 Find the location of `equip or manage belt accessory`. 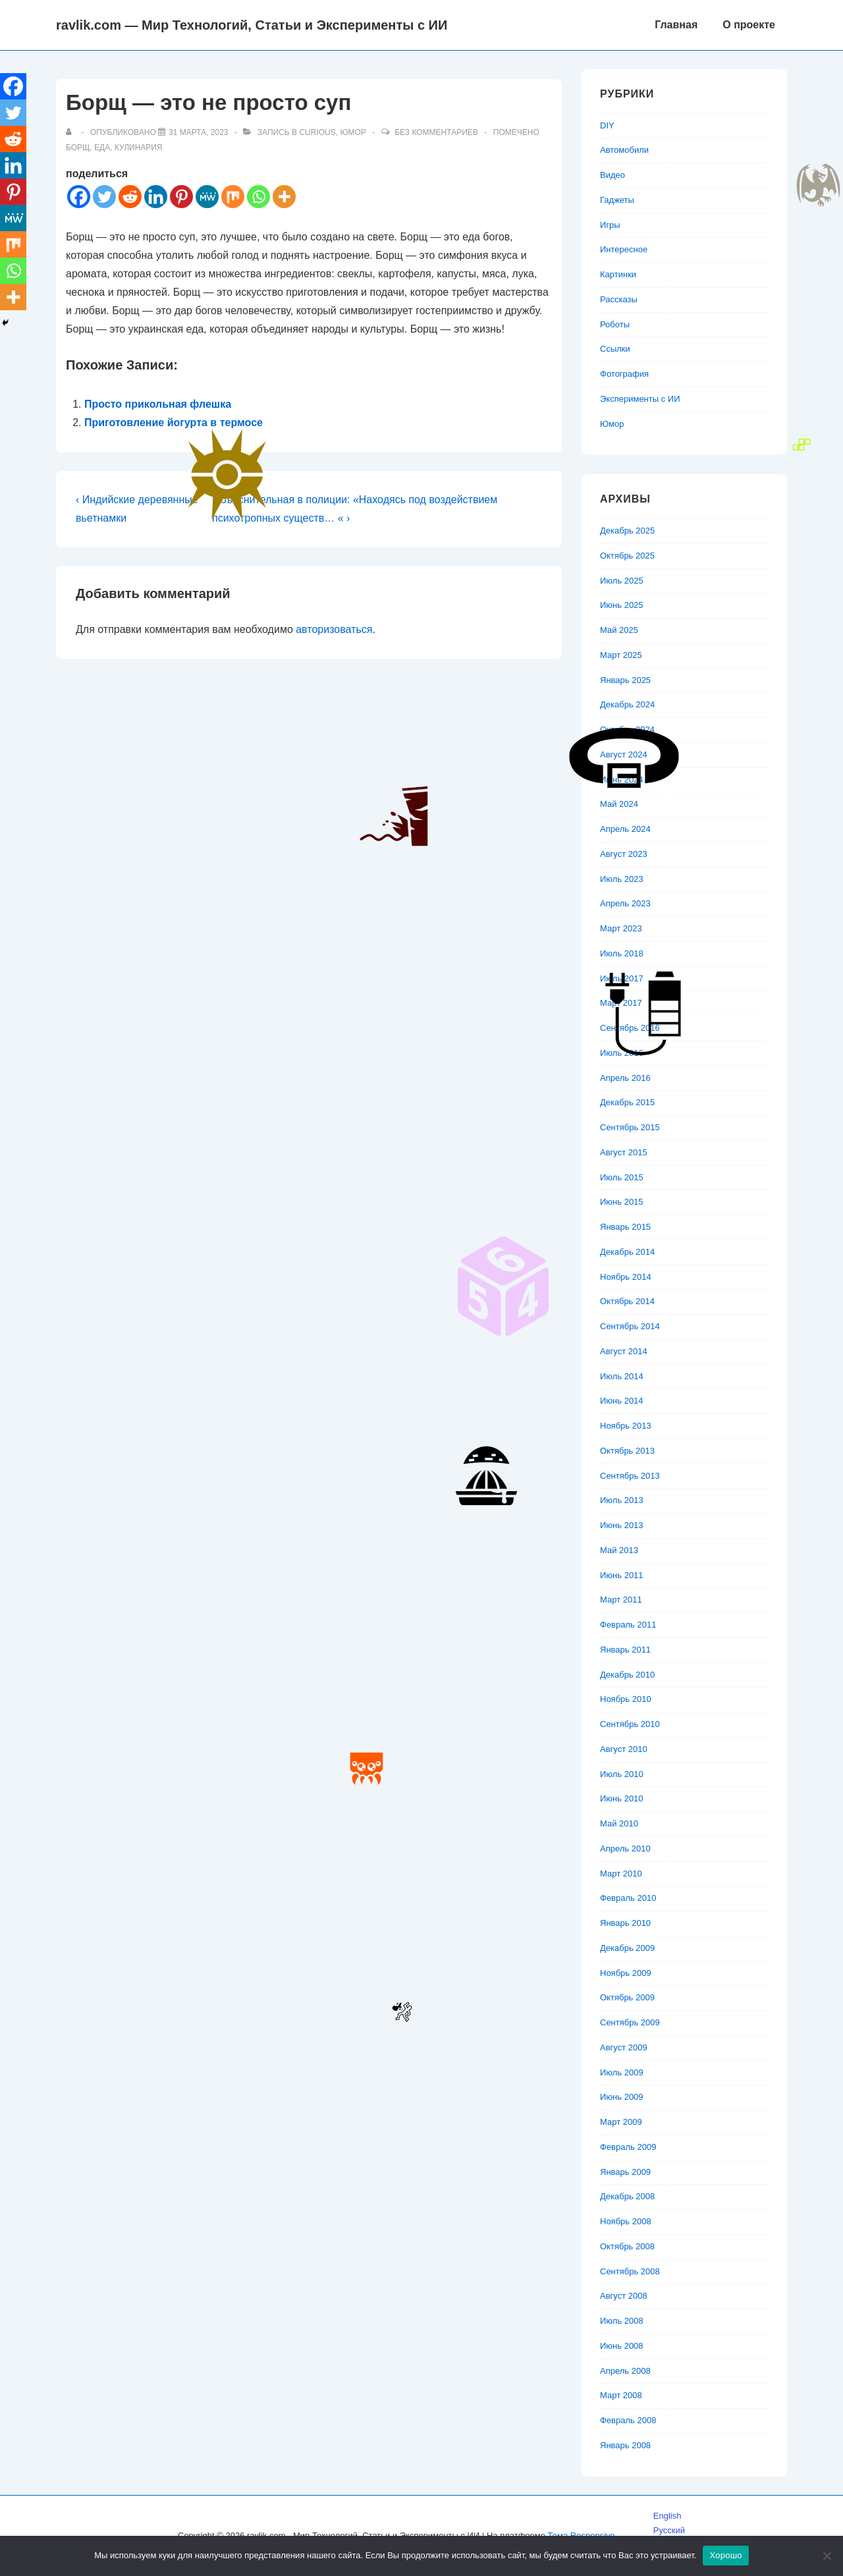

equip or manage belt accessory is located at coordinates (624, 757).